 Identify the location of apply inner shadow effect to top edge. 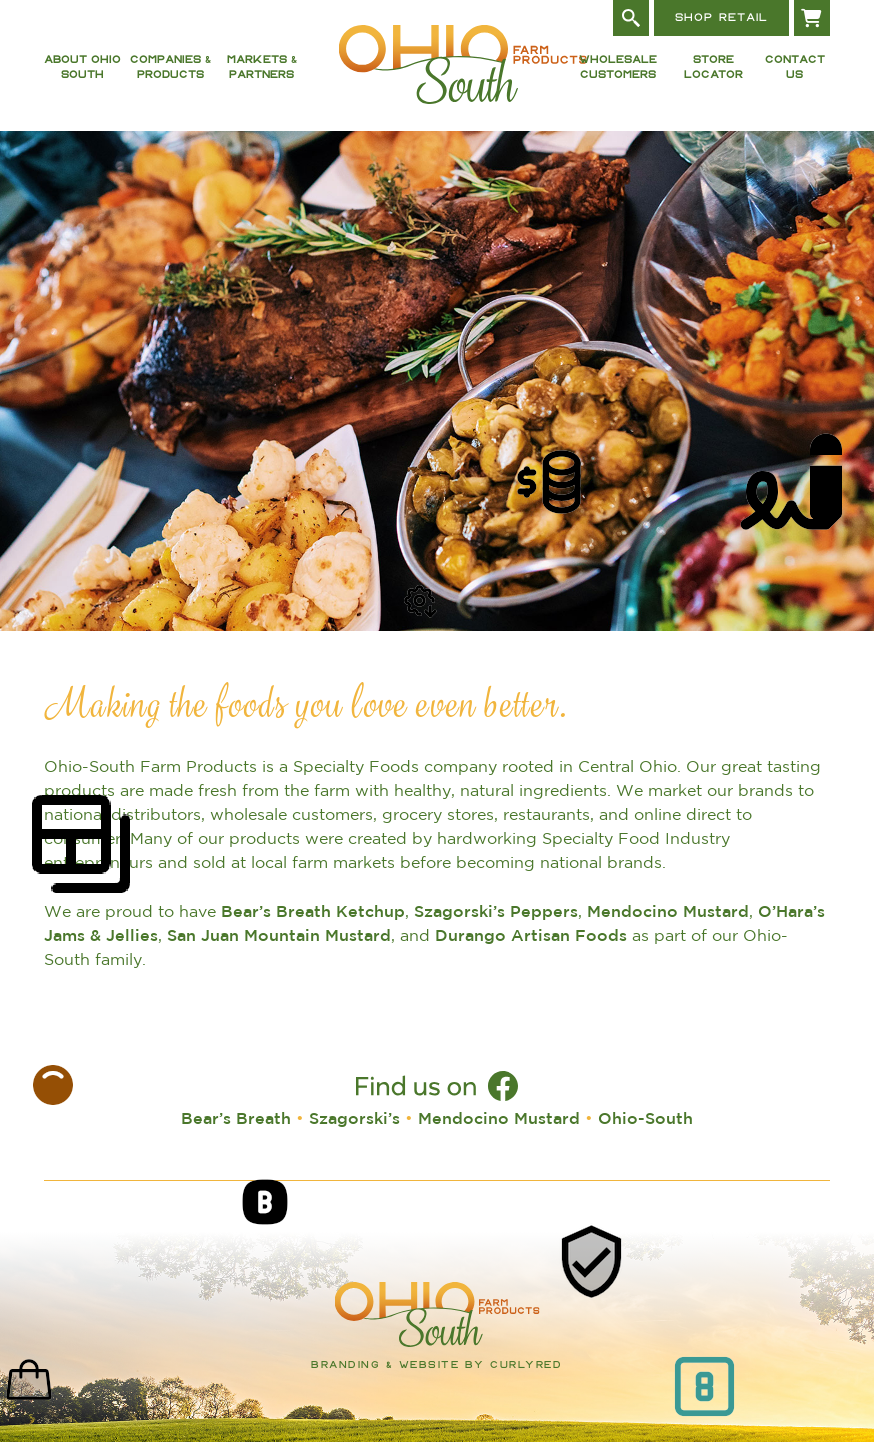
(53, 1085).